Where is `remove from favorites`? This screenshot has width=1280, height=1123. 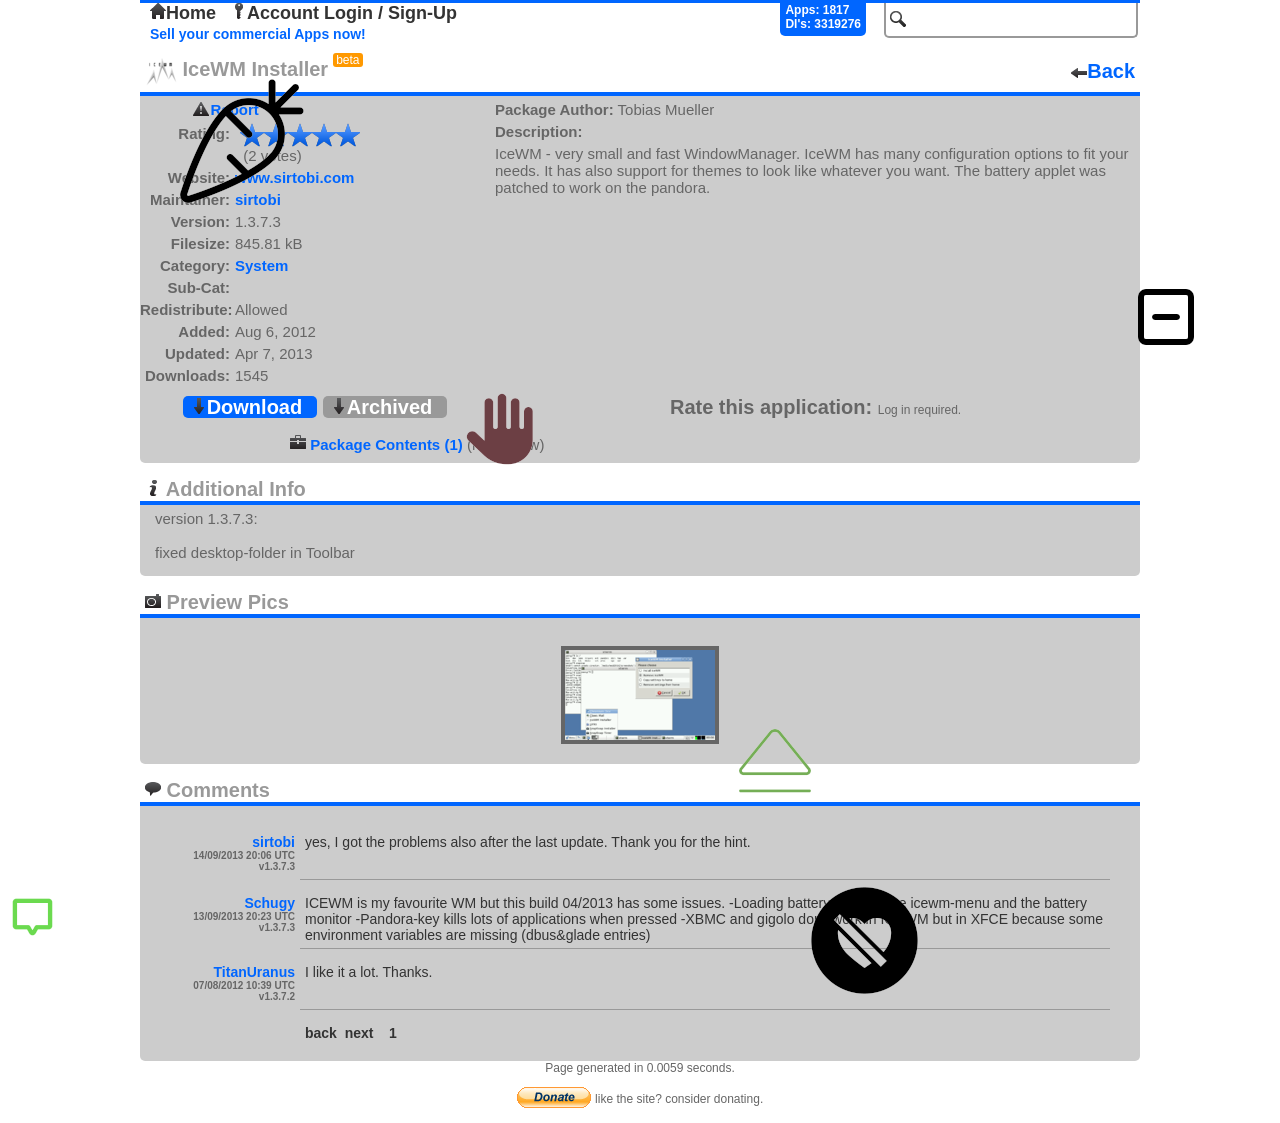
remove from favorites is located at coordinates (864, 940).